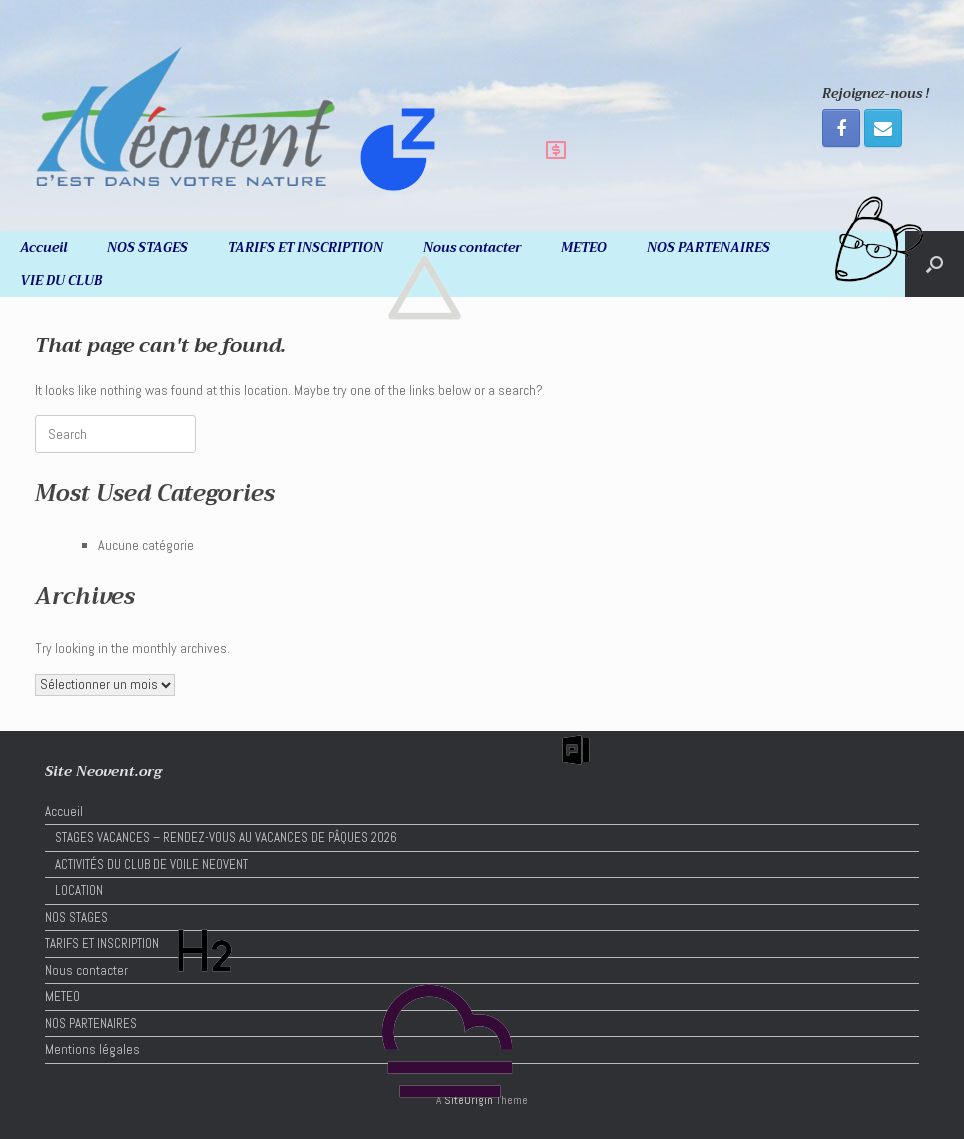 The image size is (964, 1139). I want to click on indicates rest or sleep mode, so click(397, 149).